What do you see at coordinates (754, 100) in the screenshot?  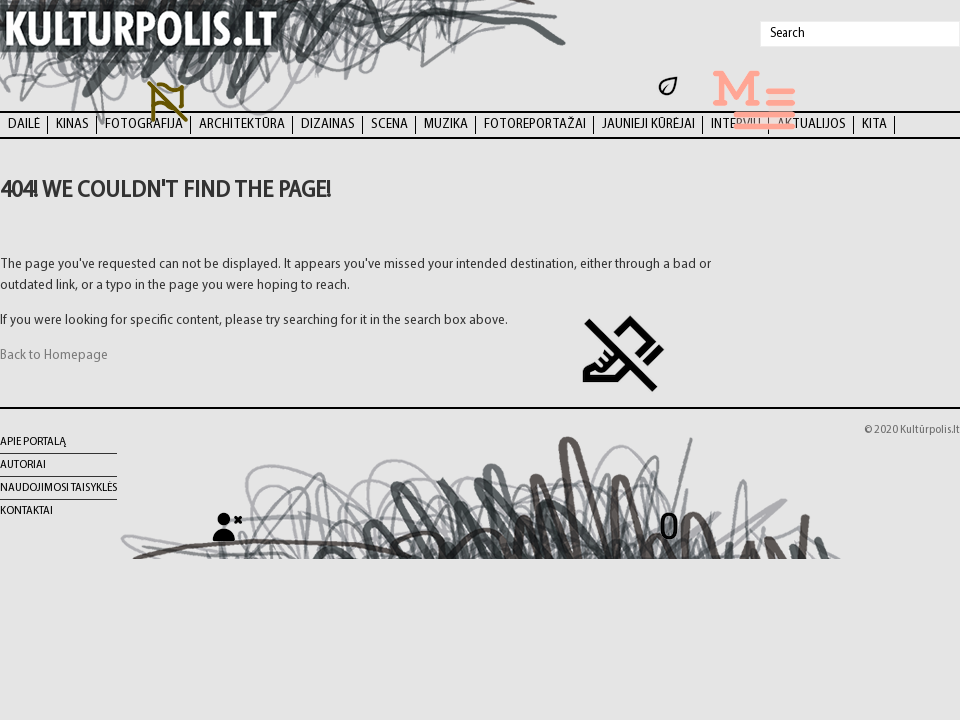 I see `read article on medium` at bounding box center [754, 100].